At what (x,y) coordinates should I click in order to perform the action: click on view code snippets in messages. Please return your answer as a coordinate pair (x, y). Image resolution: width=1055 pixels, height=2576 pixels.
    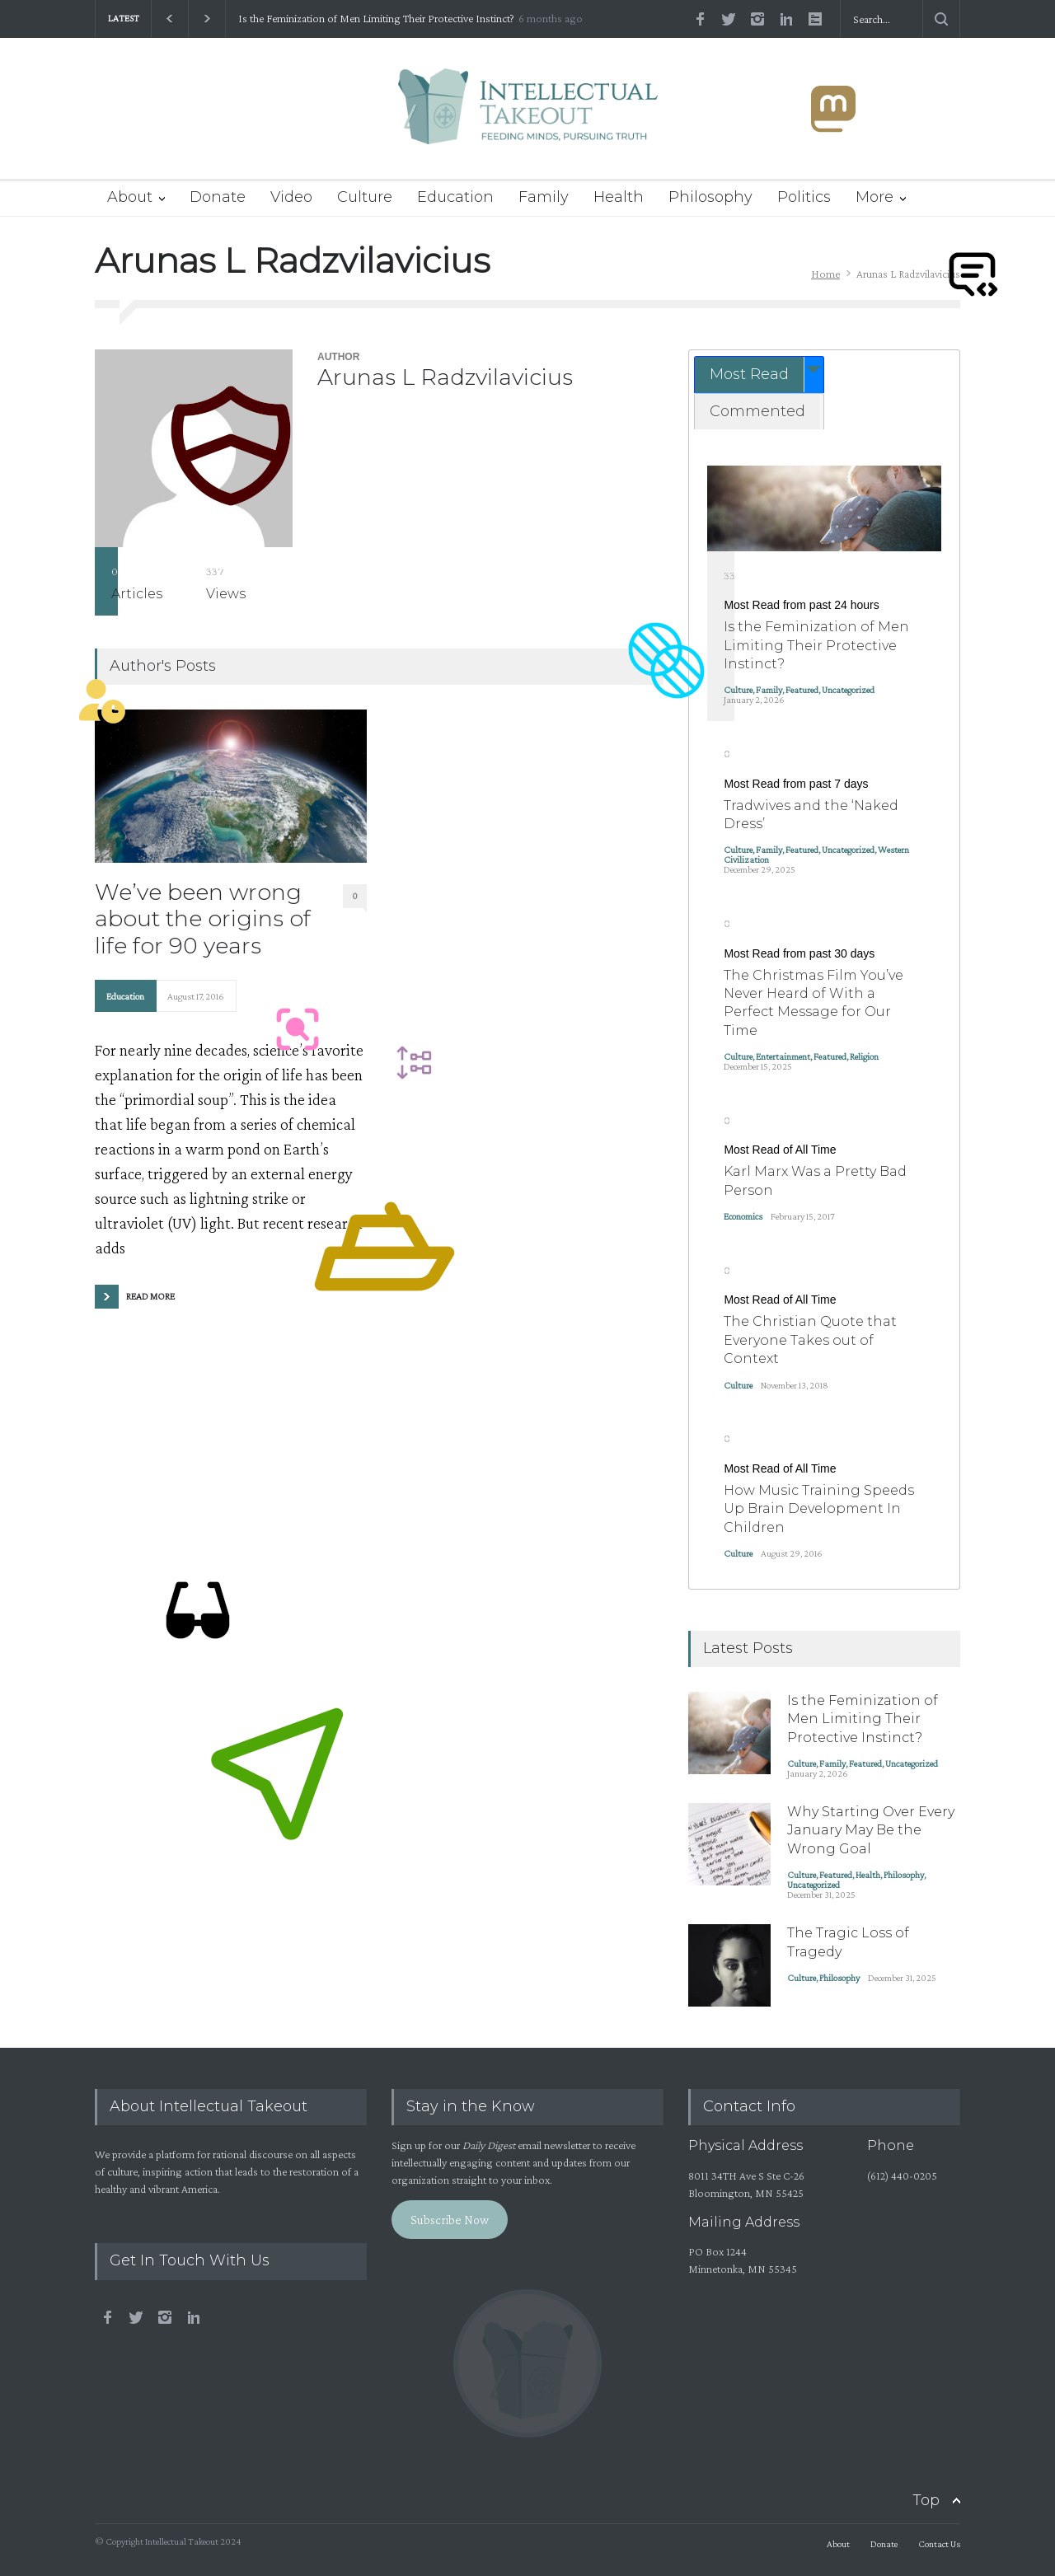
    Looking at the image, I should click on (972, 273).